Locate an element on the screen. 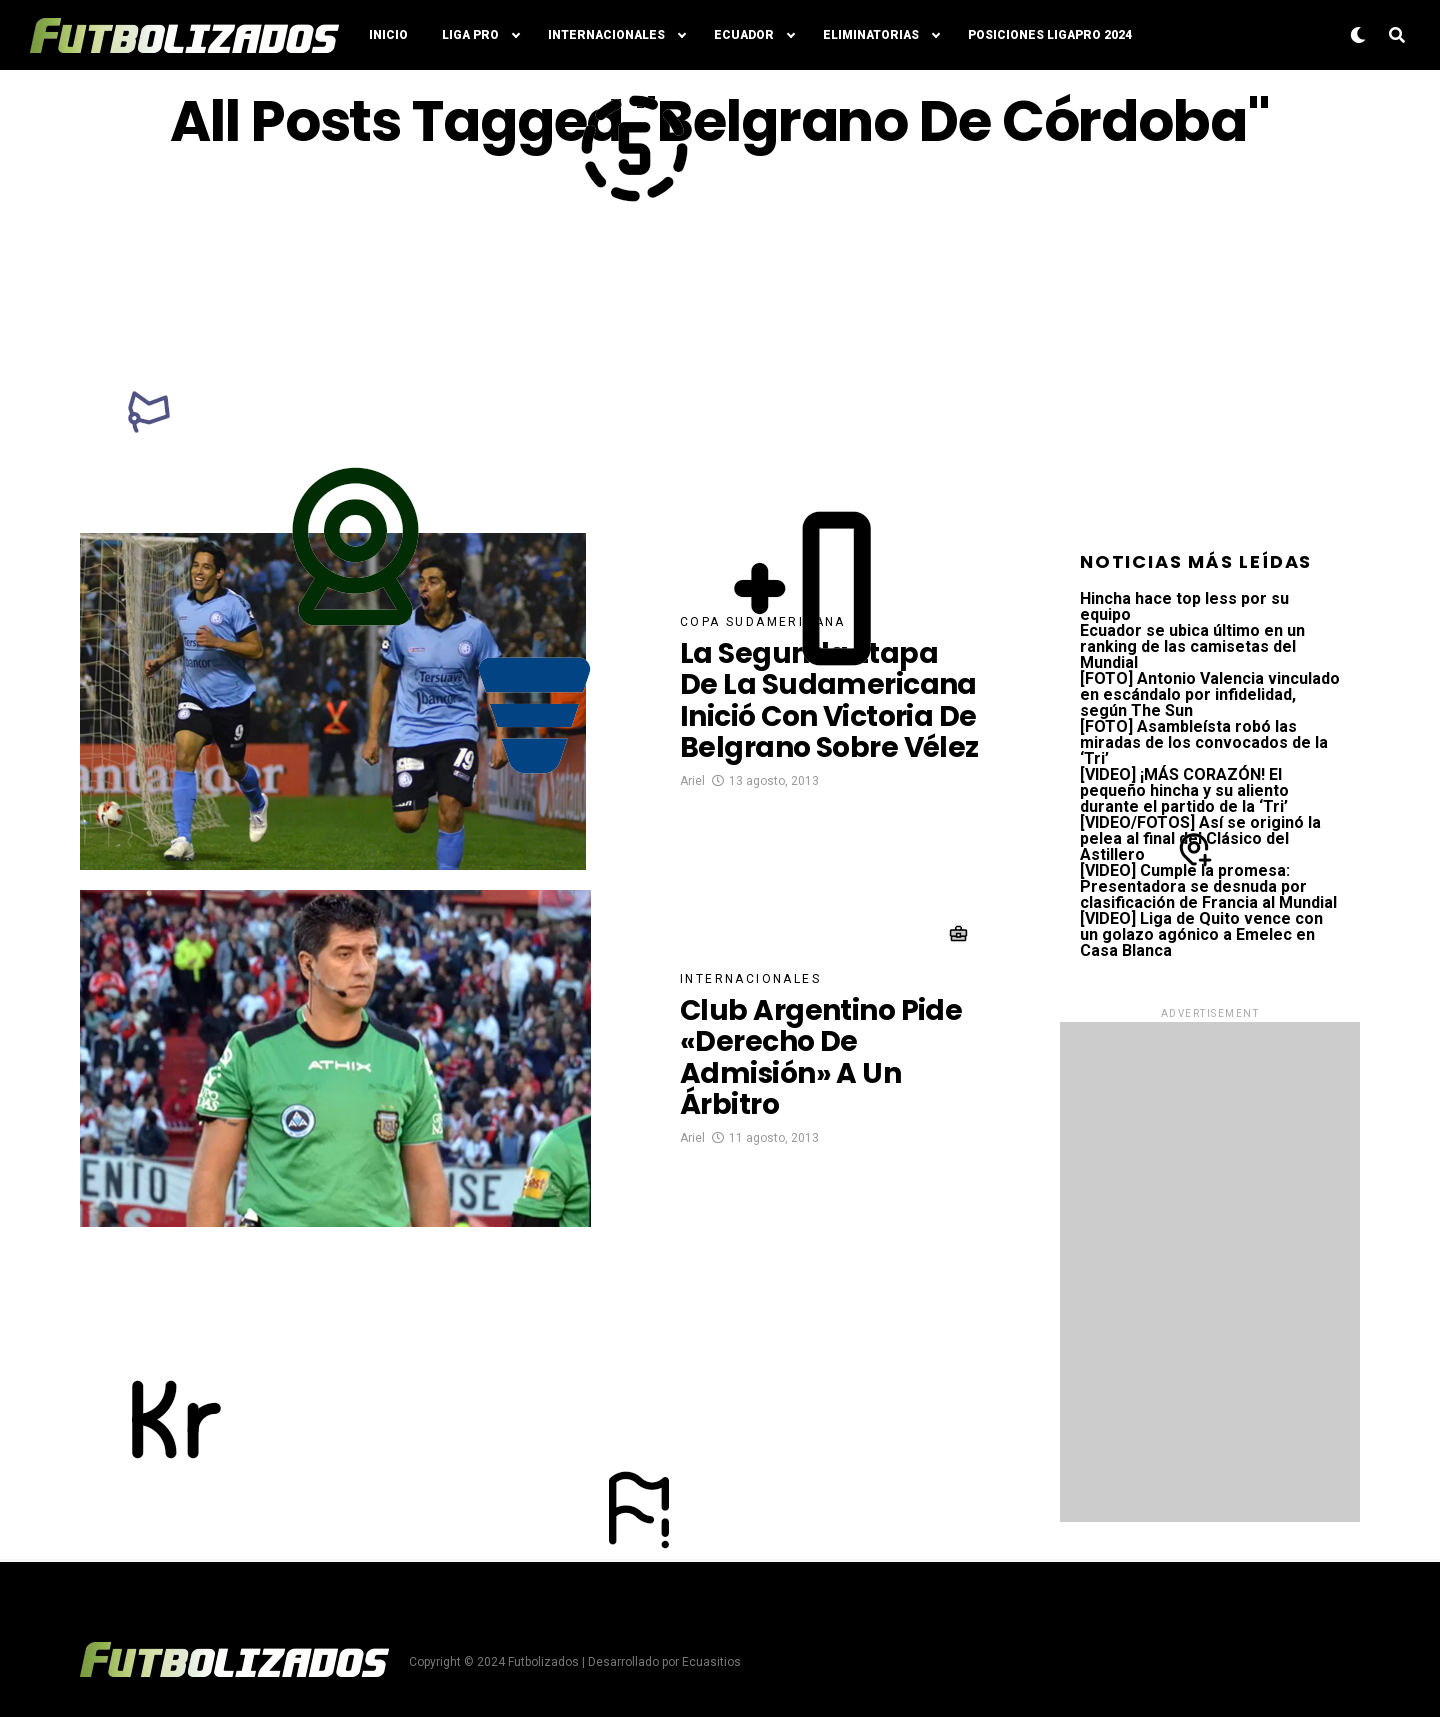  access webcam settings is located at coordinates (355, 546).